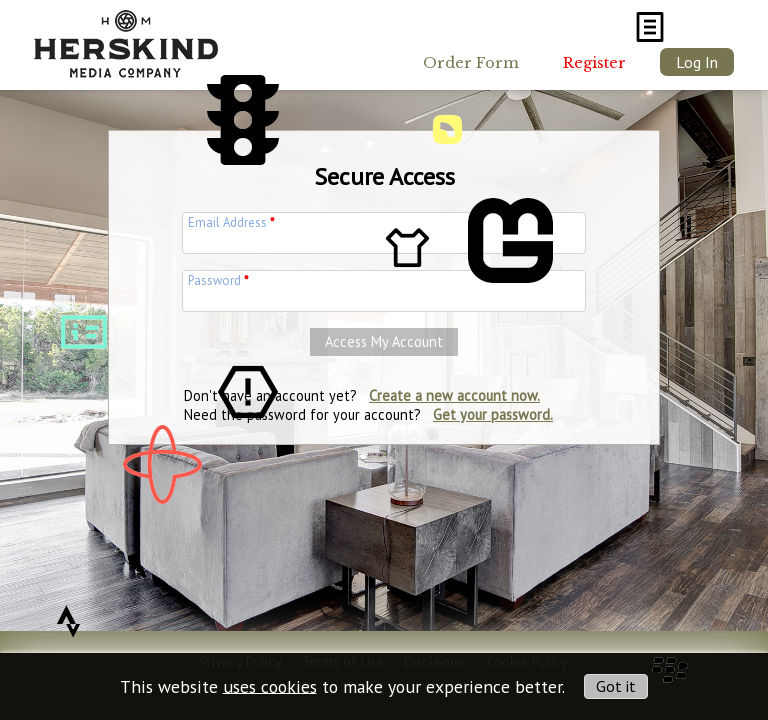 The height and width of the screenshot is (720, 768). I want to click on MonoGame framework logo, so click(510, 240).